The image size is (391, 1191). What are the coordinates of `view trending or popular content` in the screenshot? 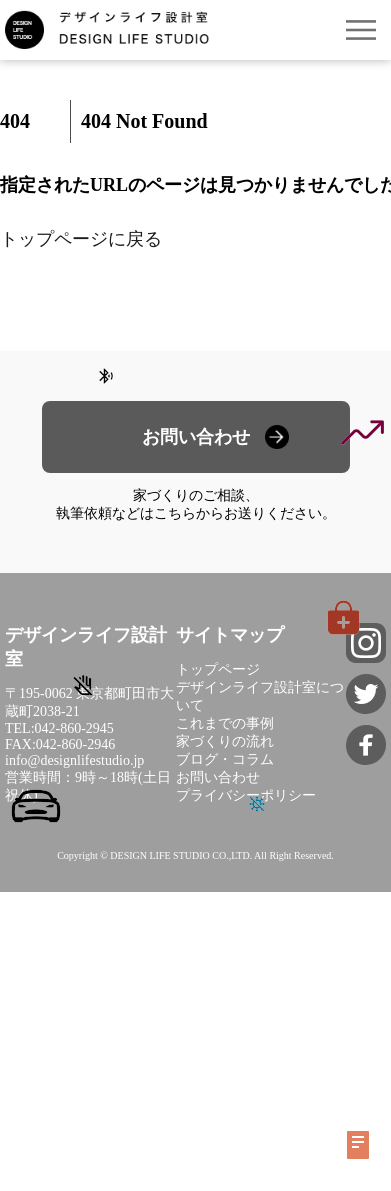 It's located at (362, 432).